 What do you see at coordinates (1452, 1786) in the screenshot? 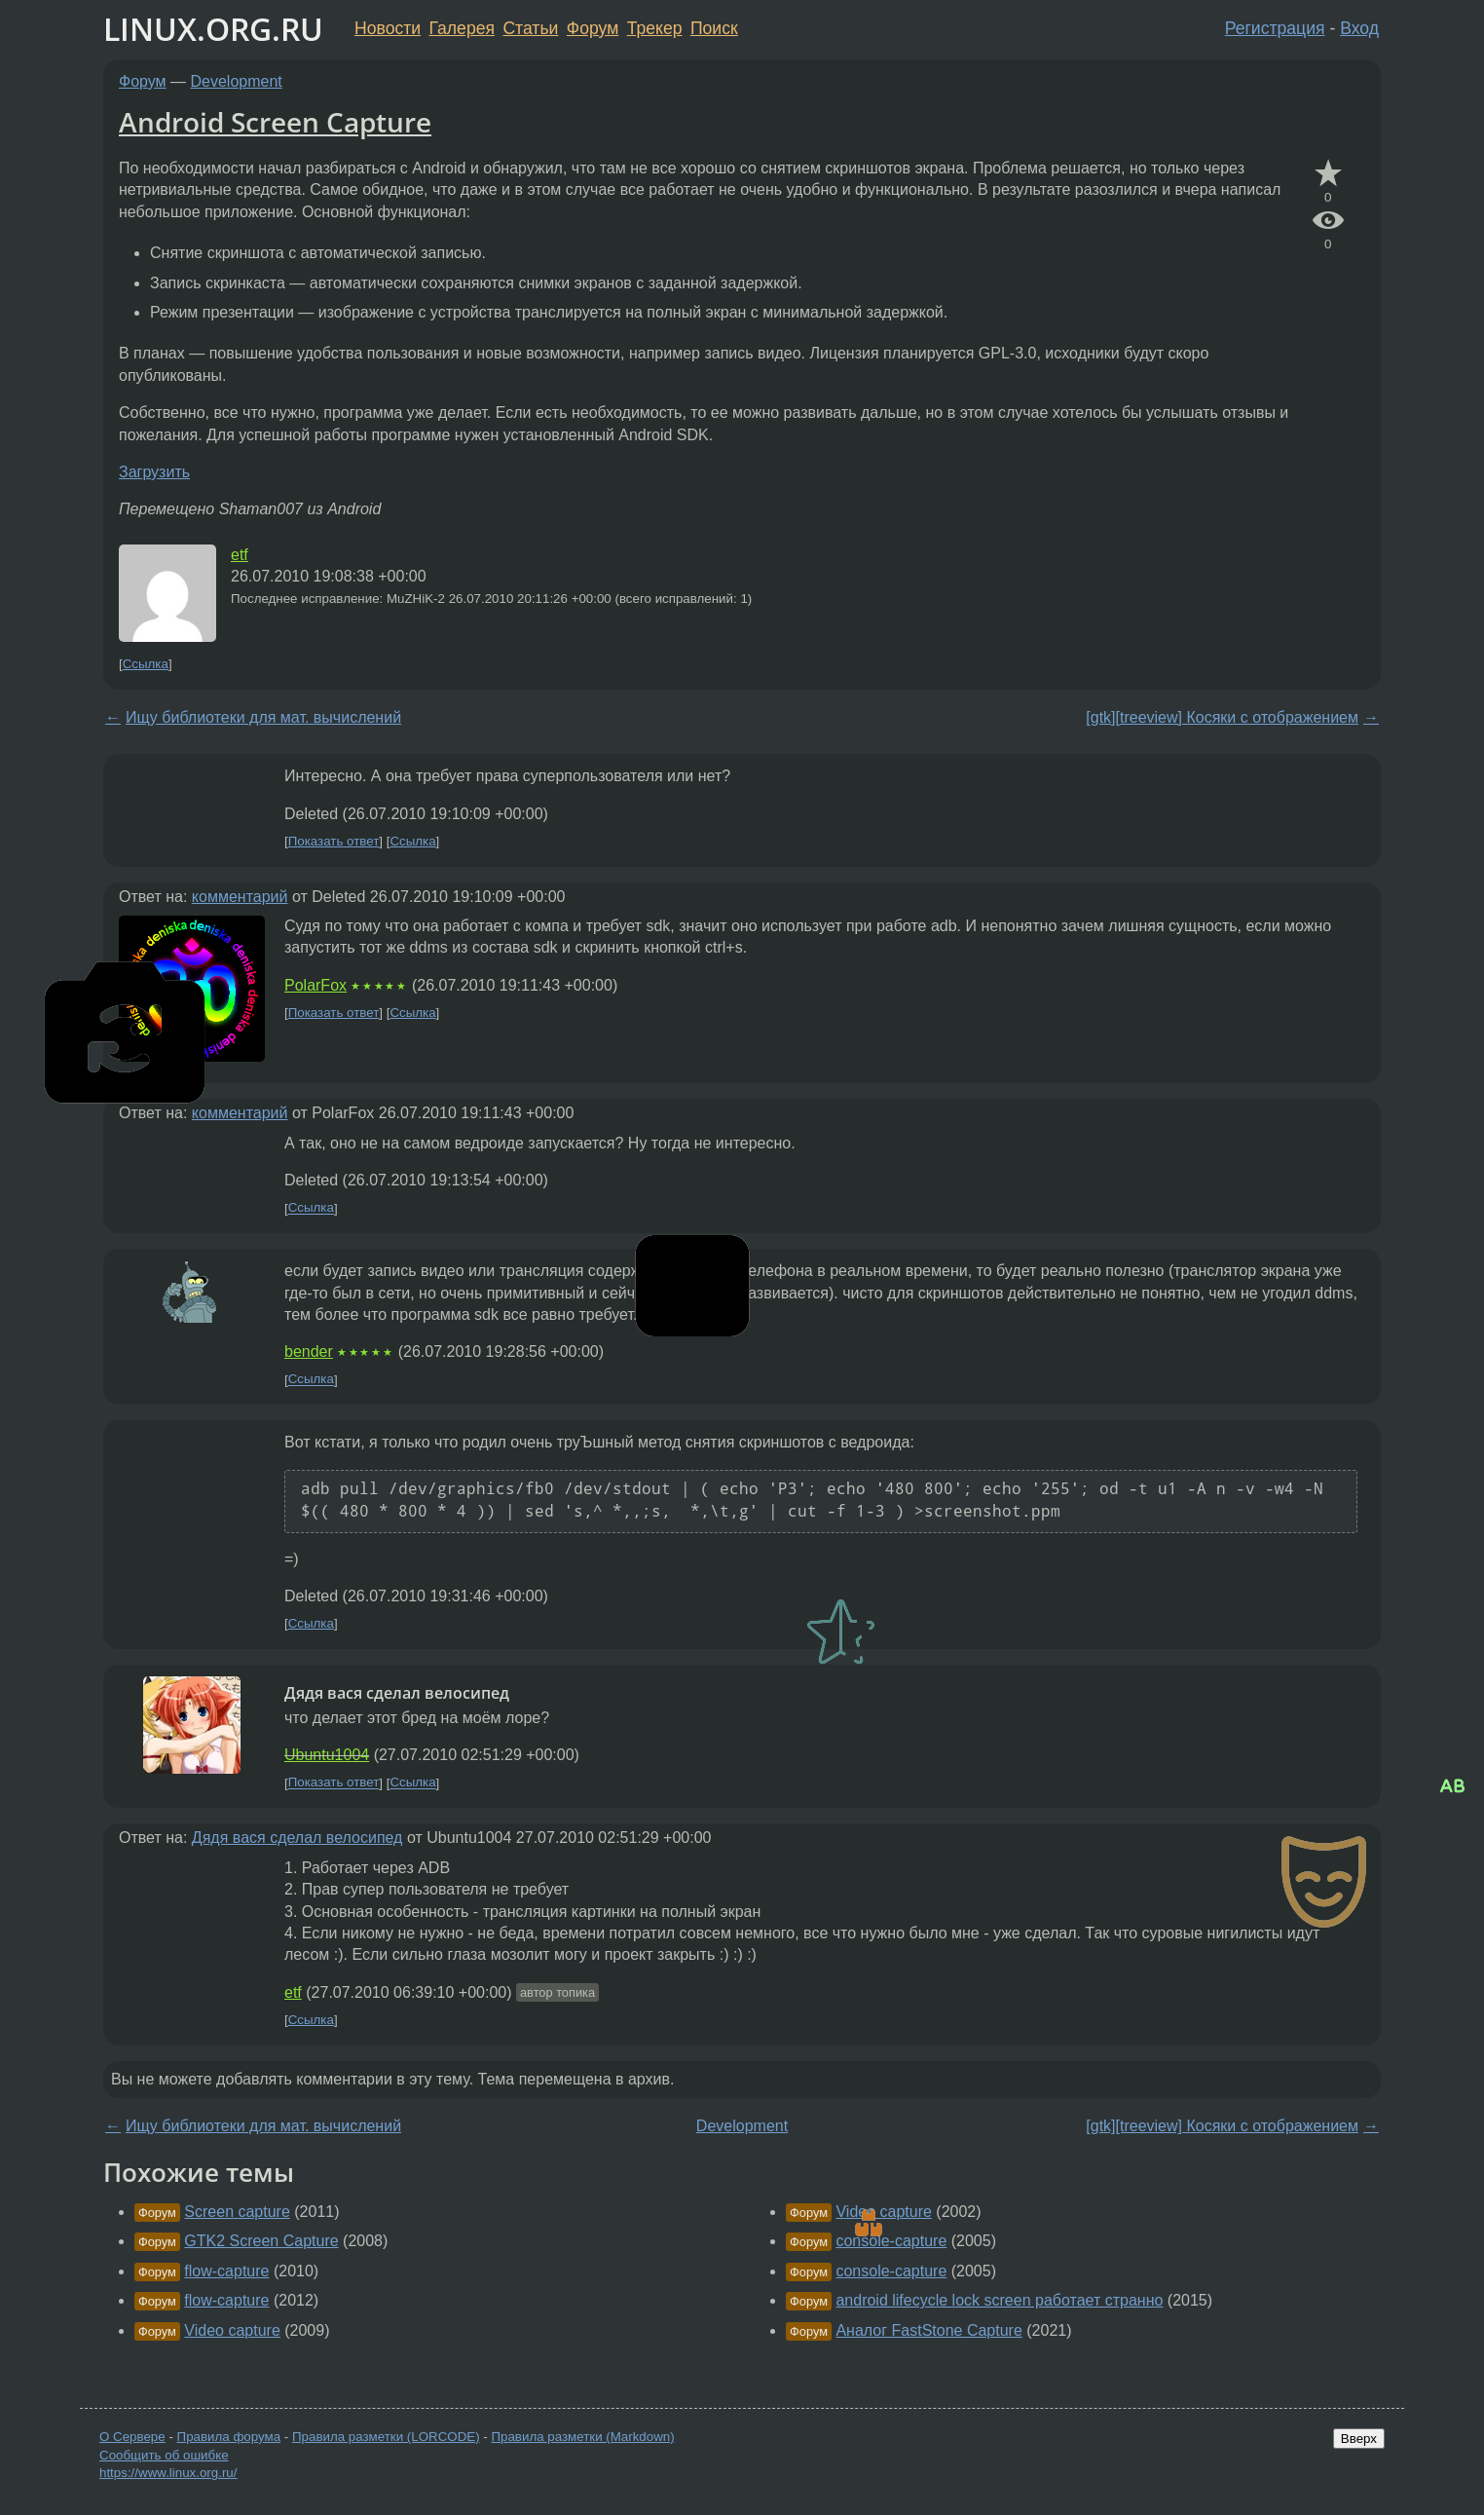
I see `toggle uppercase text formatting` at bounding box center [1452, 1786].